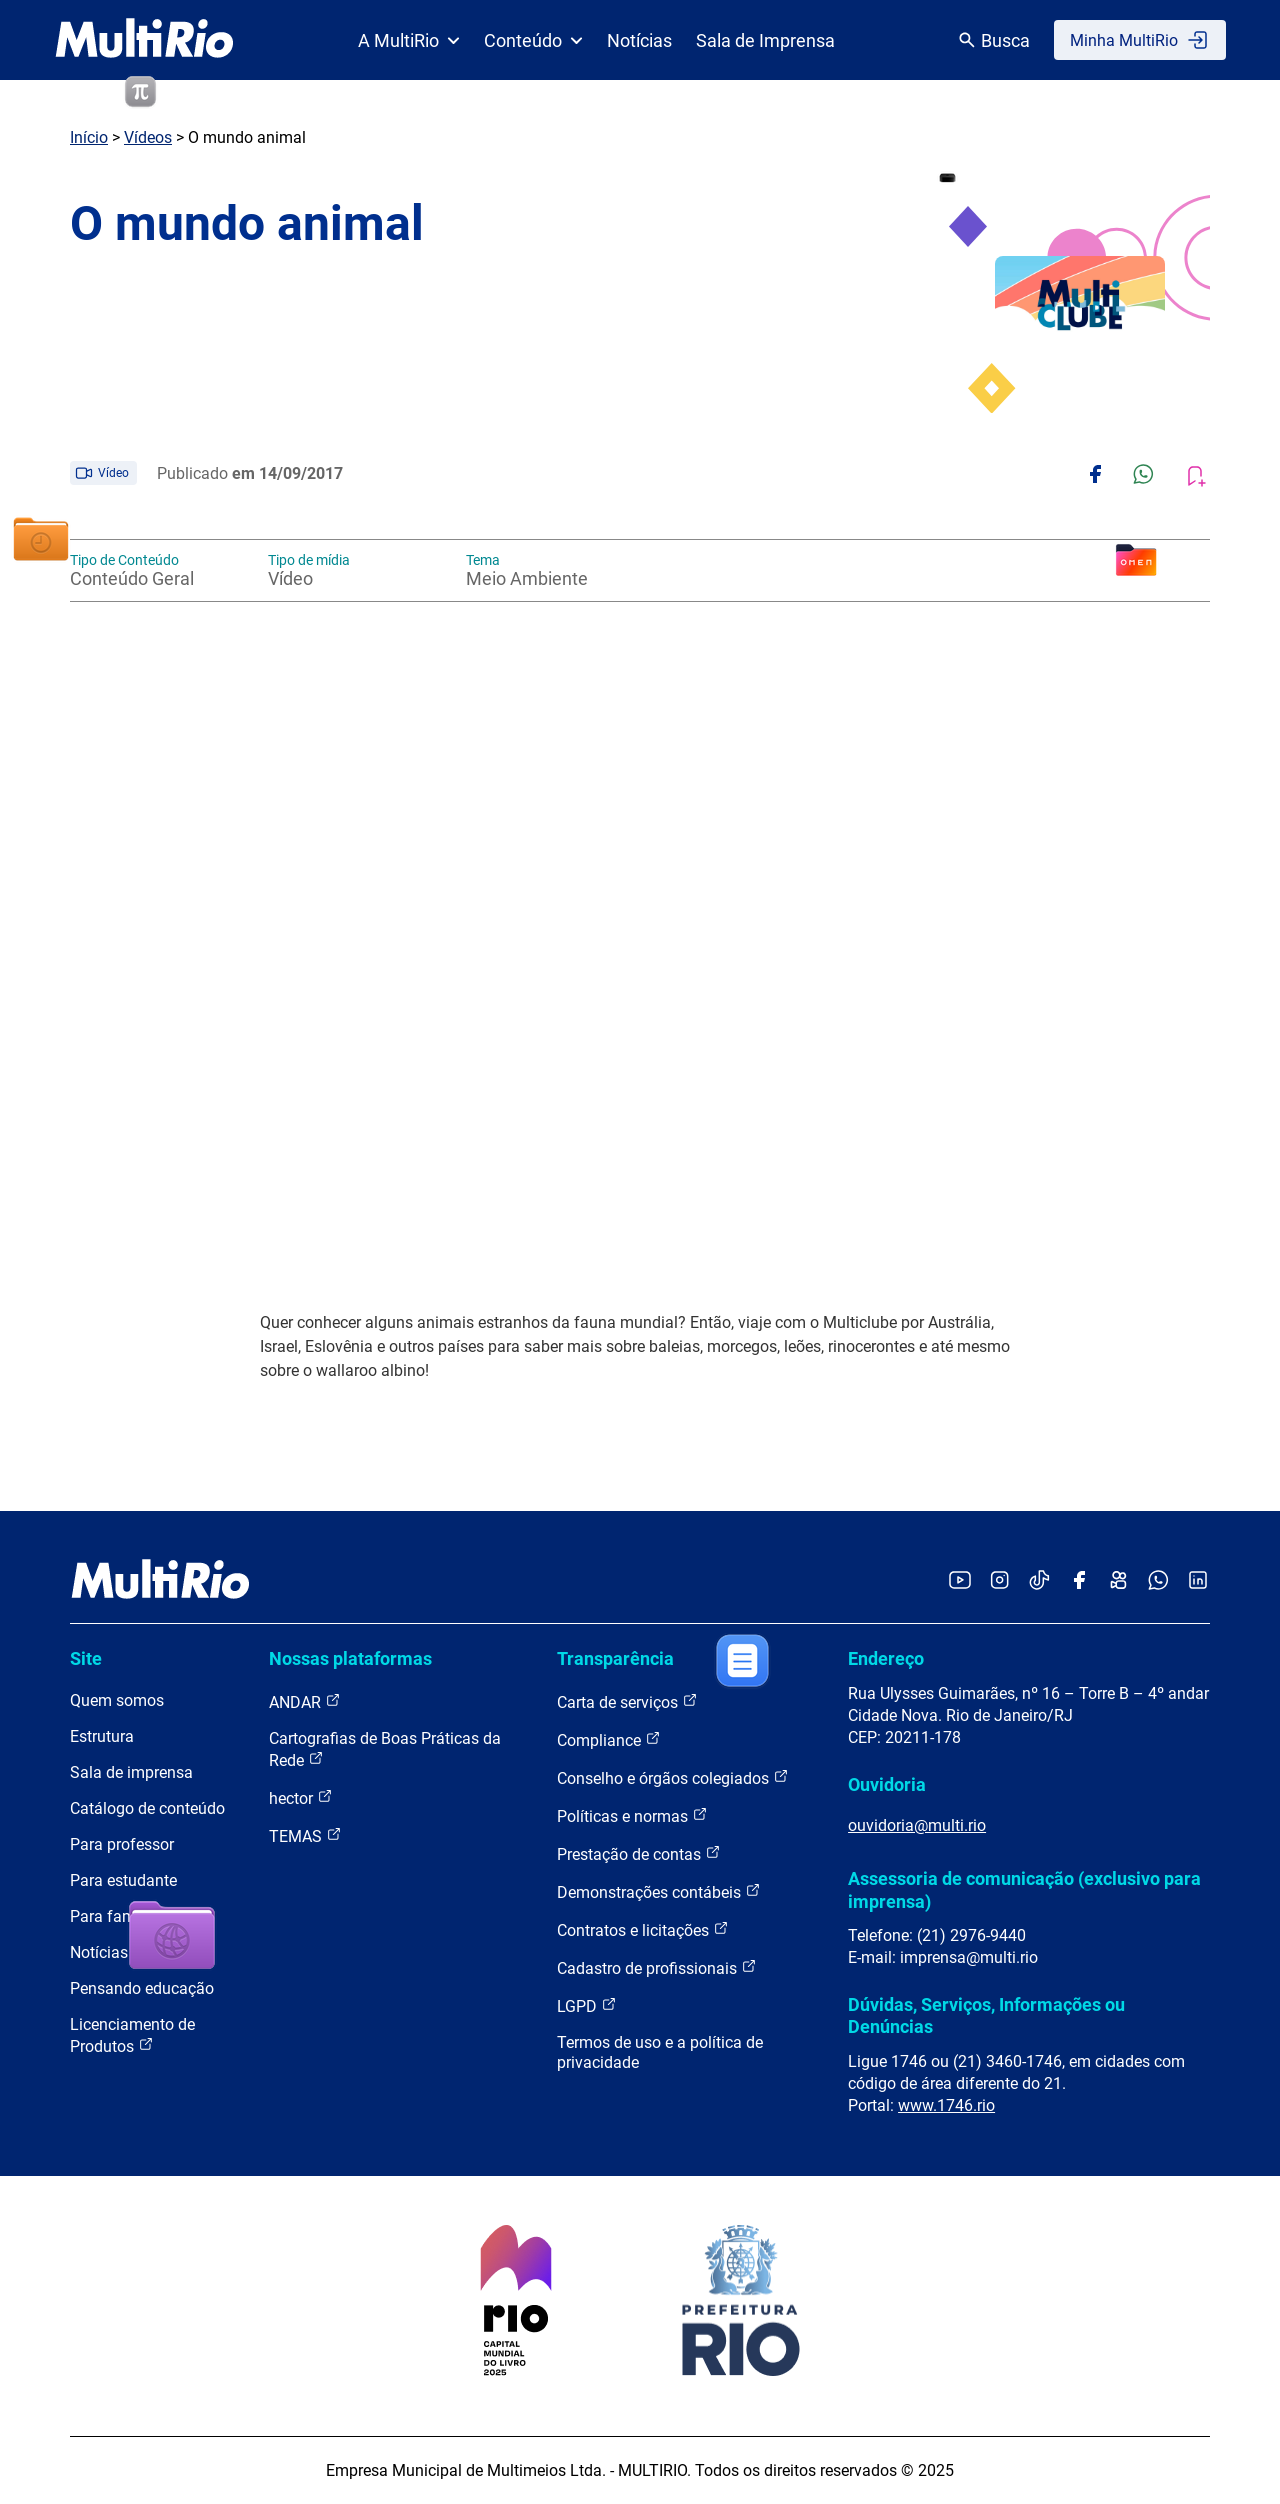  Describe the element at coordinates (172, 1935) in the screenshot. I see `folder containing html or web development files` at that location.